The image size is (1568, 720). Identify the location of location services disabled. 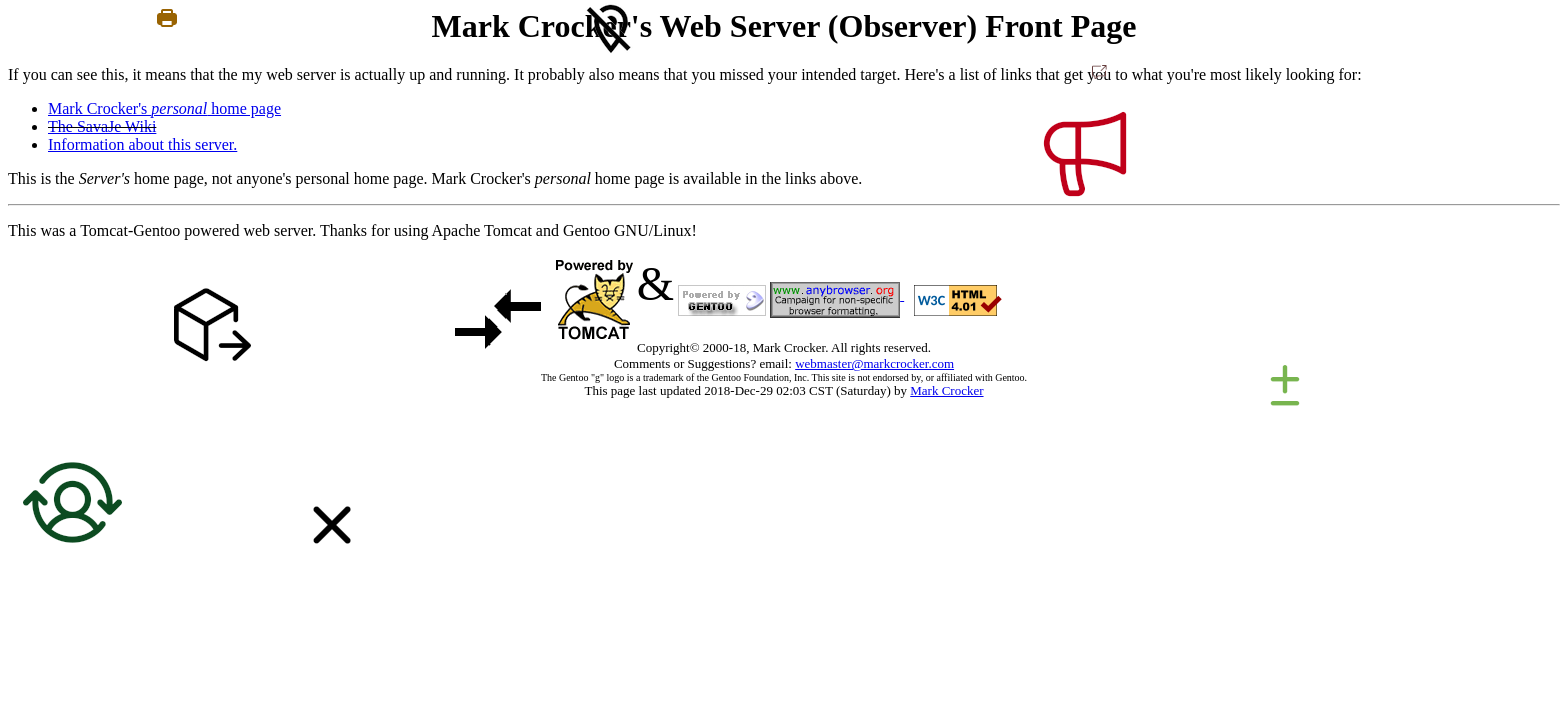
(611, 29).